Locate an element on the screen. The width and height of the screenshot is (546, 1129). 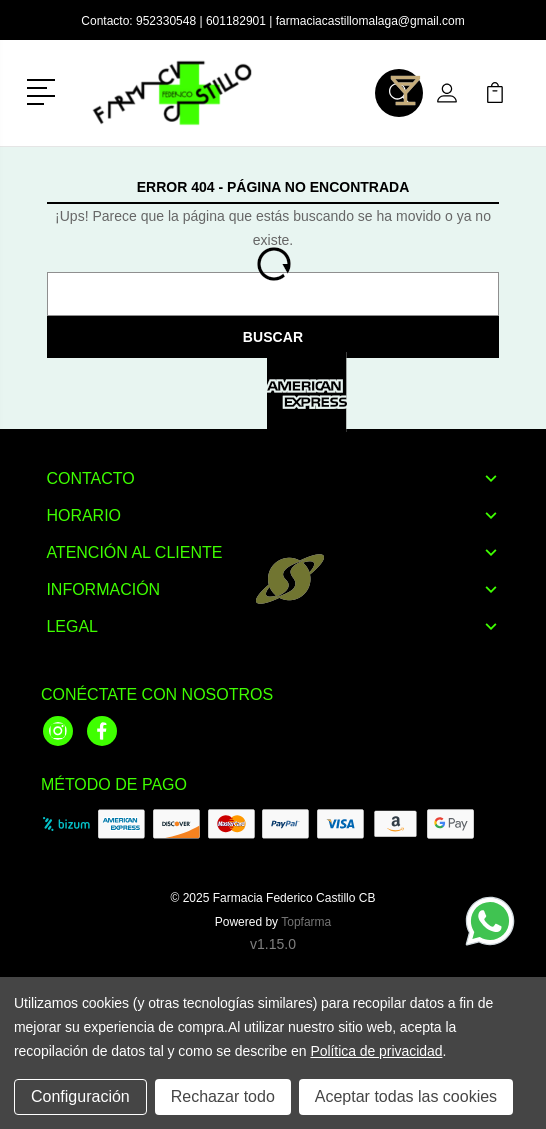
restart the device is located at coordinates (274, 264).